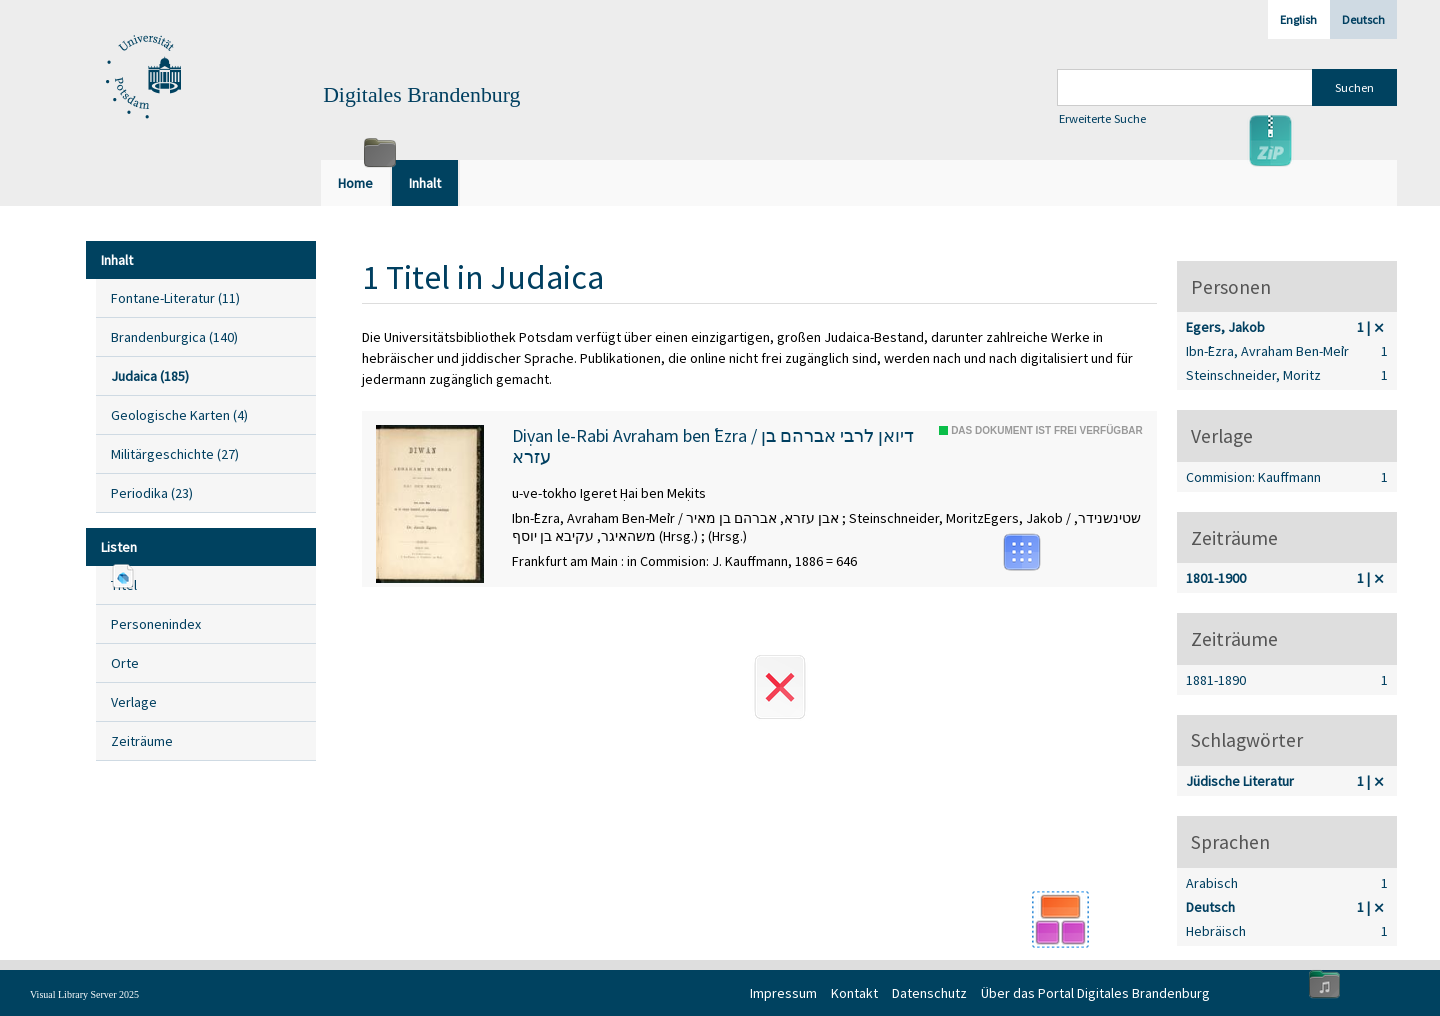  What do you see at coordinates (1324, 983) in the screenshot?
I see `open your music folder` at bounding box center [1324, 983].